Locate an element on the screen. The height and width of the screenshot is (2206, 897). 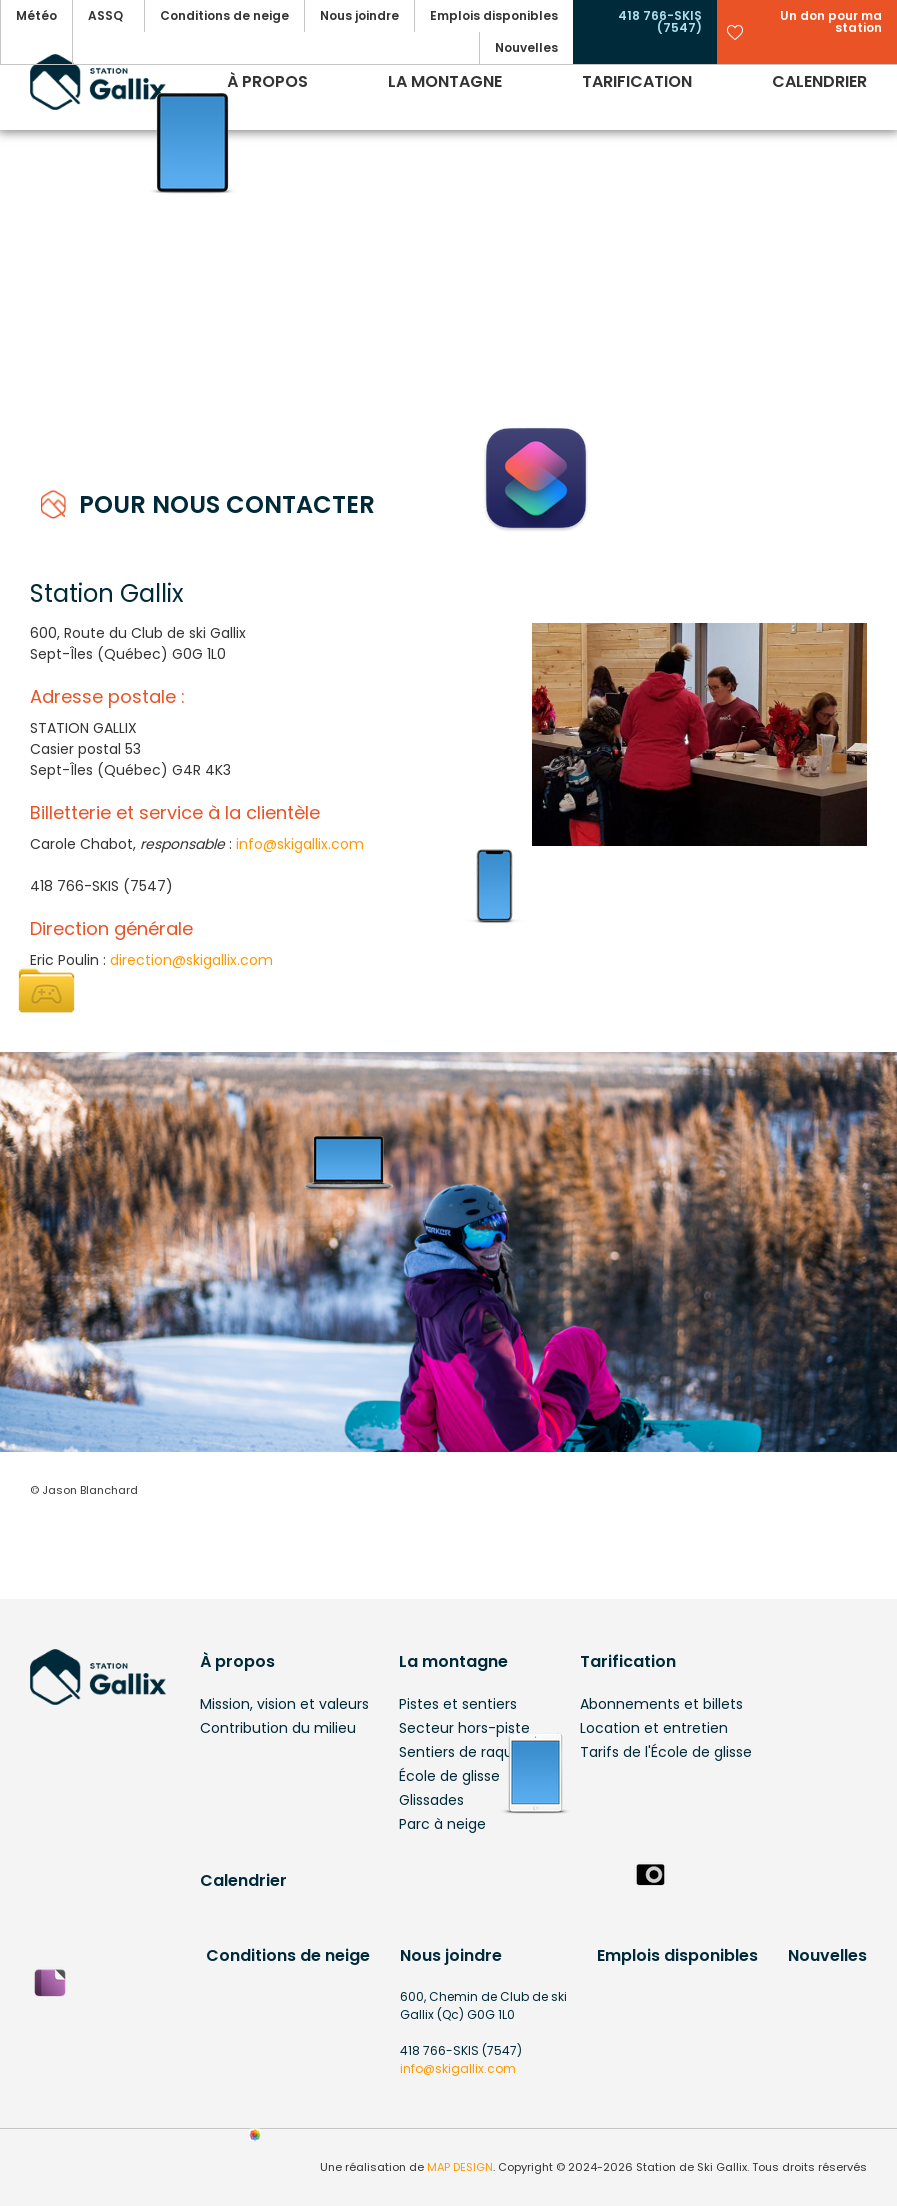
open the Photos app is located at coordinates (255, 2135).